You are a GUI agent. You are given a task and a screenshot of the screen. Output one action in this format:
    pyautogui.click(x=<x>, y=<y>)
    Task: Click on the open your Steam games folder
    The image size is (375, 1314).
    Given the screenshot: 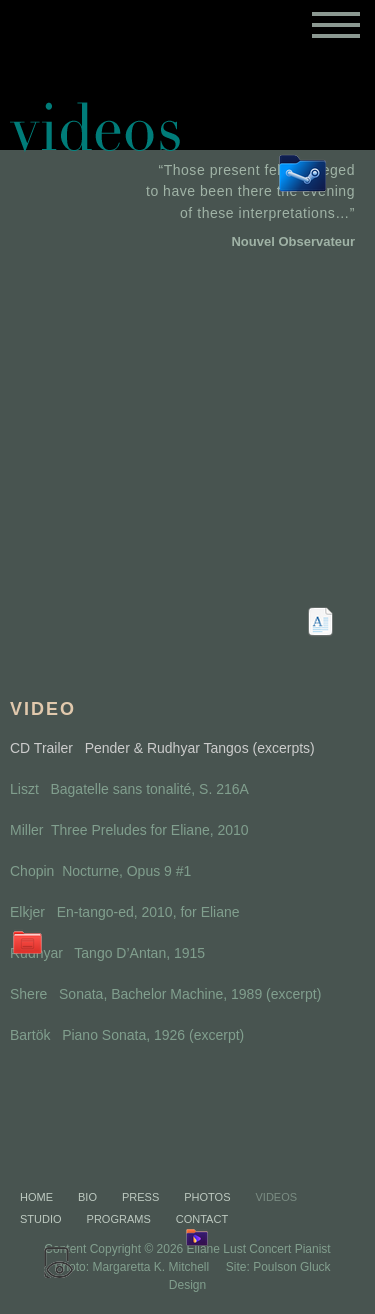 What is the action you would take?
    pyautogui.click(x=302, y=174)
    